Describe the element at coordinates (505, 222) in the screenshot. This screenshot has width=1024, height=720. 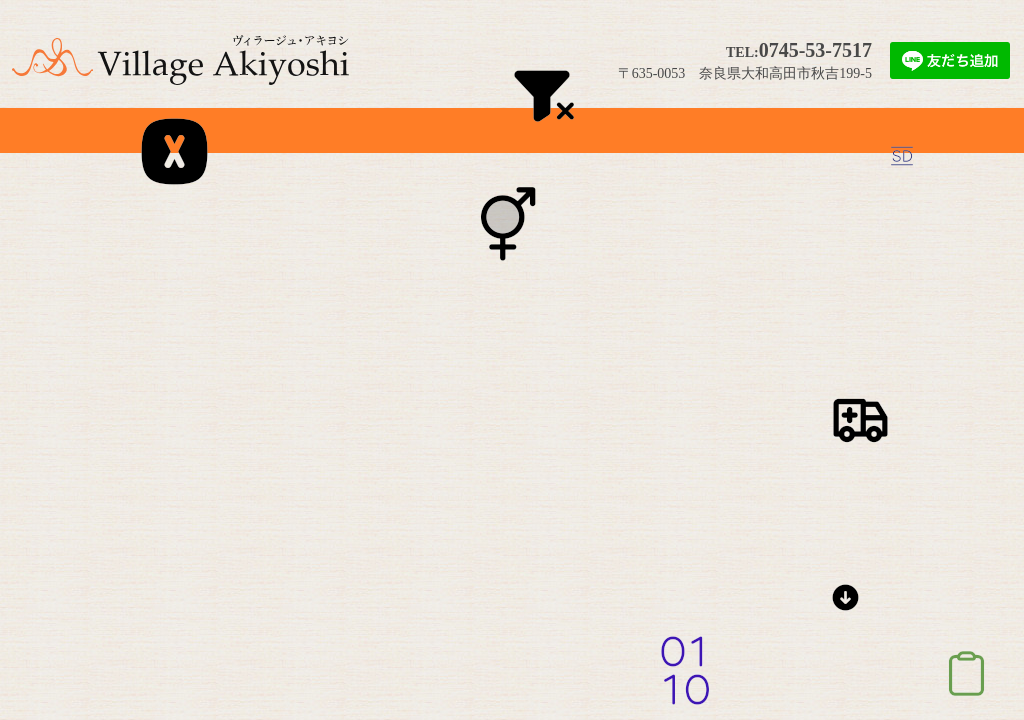
I see `indicates intersex gender identity` at that location.